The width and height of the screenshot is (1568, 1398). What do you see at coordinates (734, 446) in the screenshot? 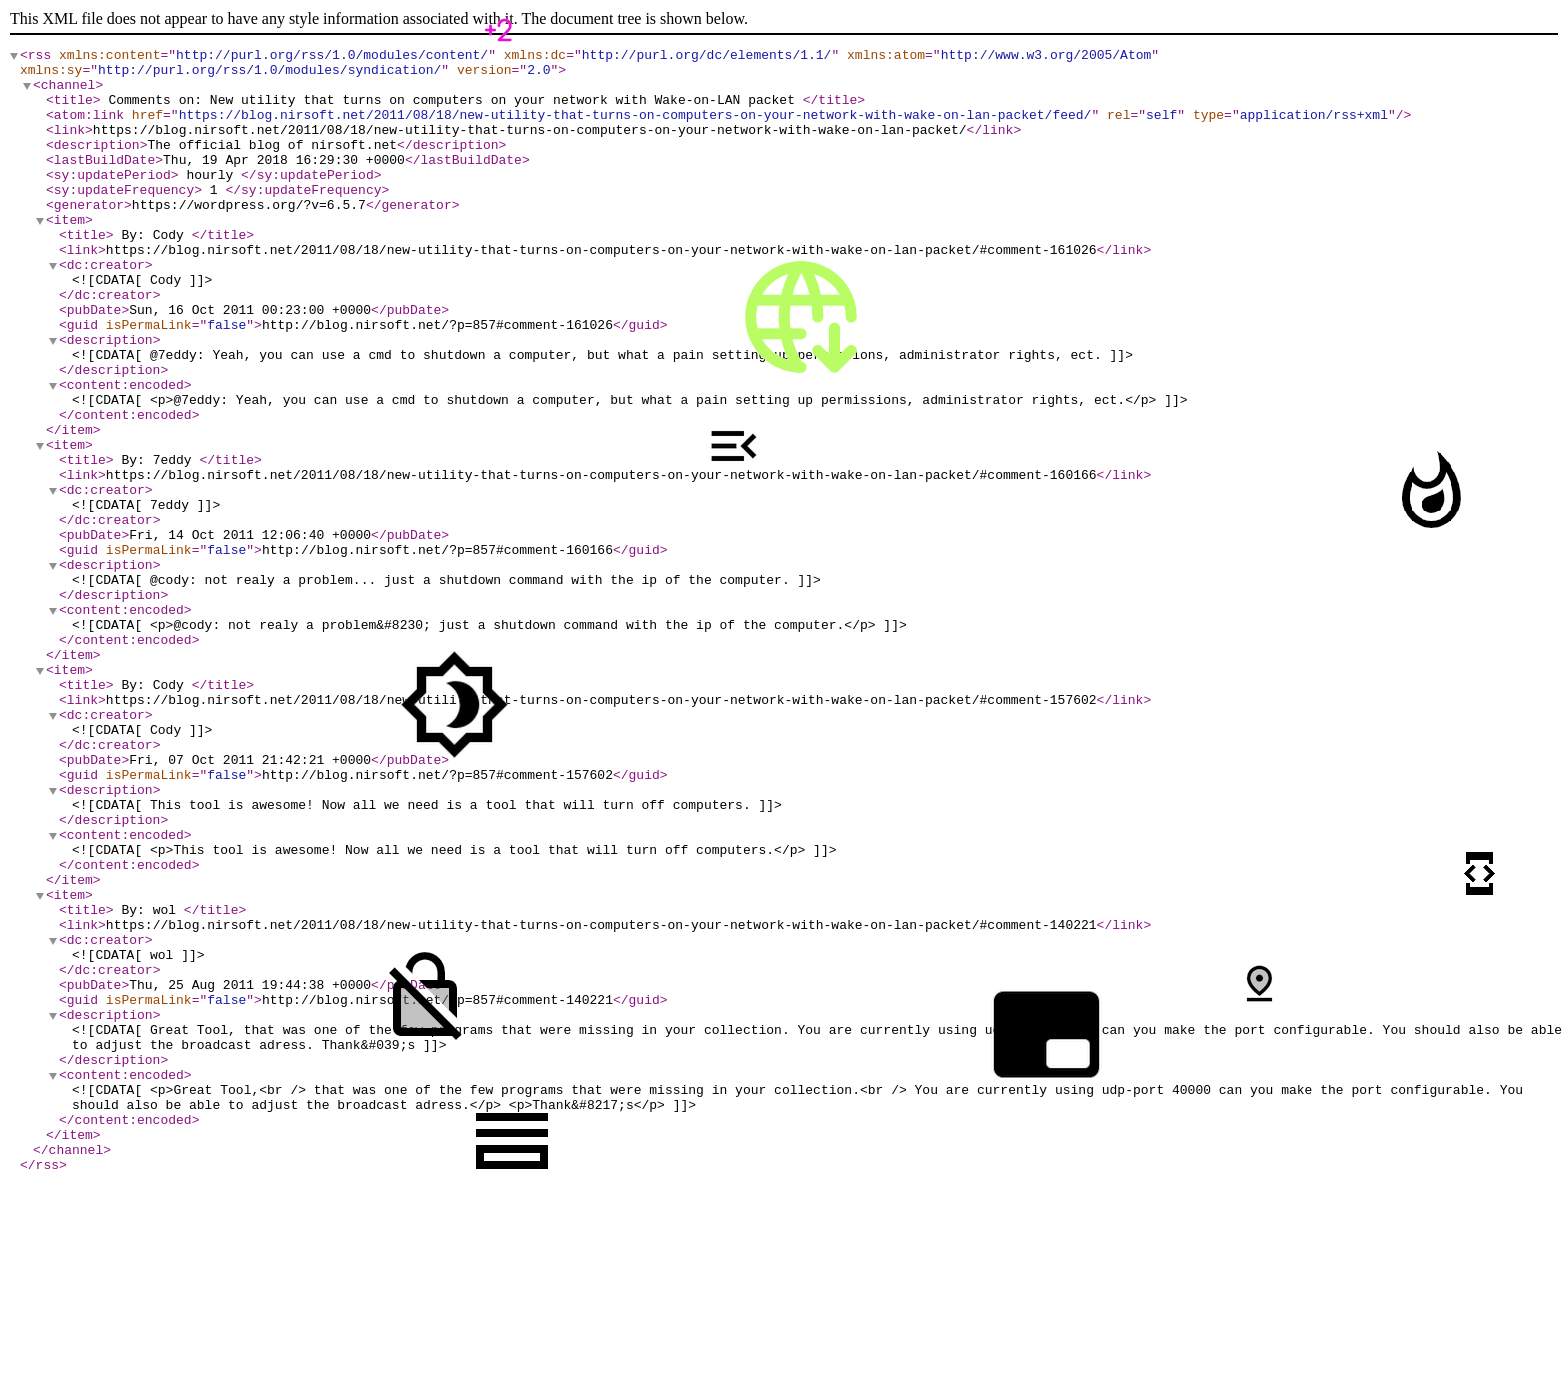
I see `open the navigation menu` at bounding box center [734, 446].